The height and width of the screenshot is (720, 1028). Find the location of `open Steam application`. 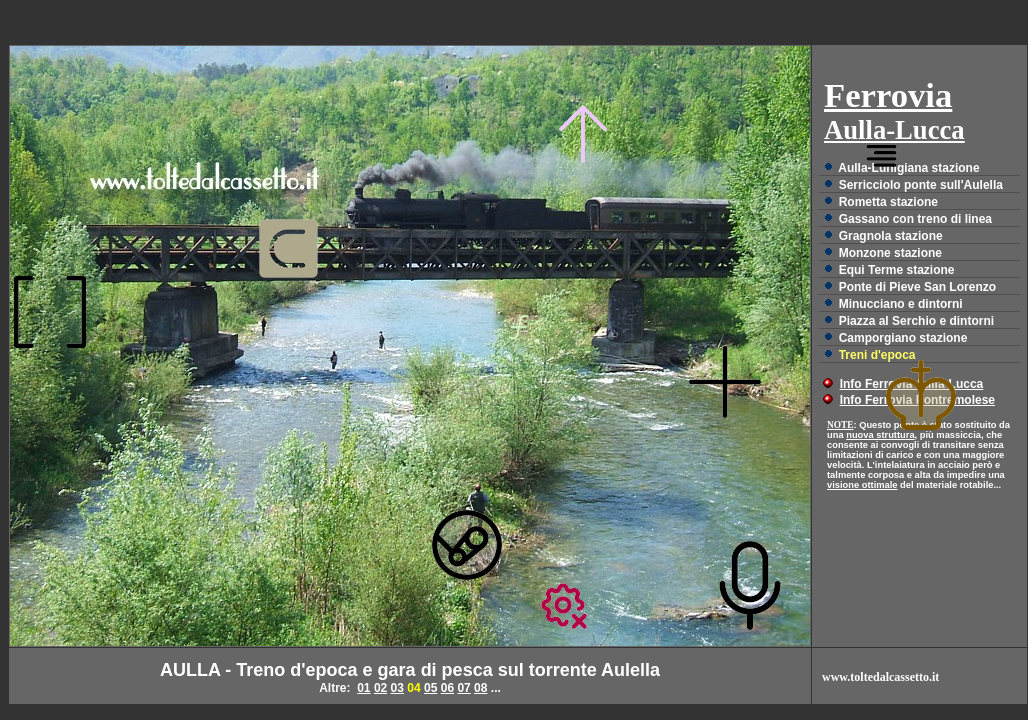

open Steam application is located at coordinates (467, 545).